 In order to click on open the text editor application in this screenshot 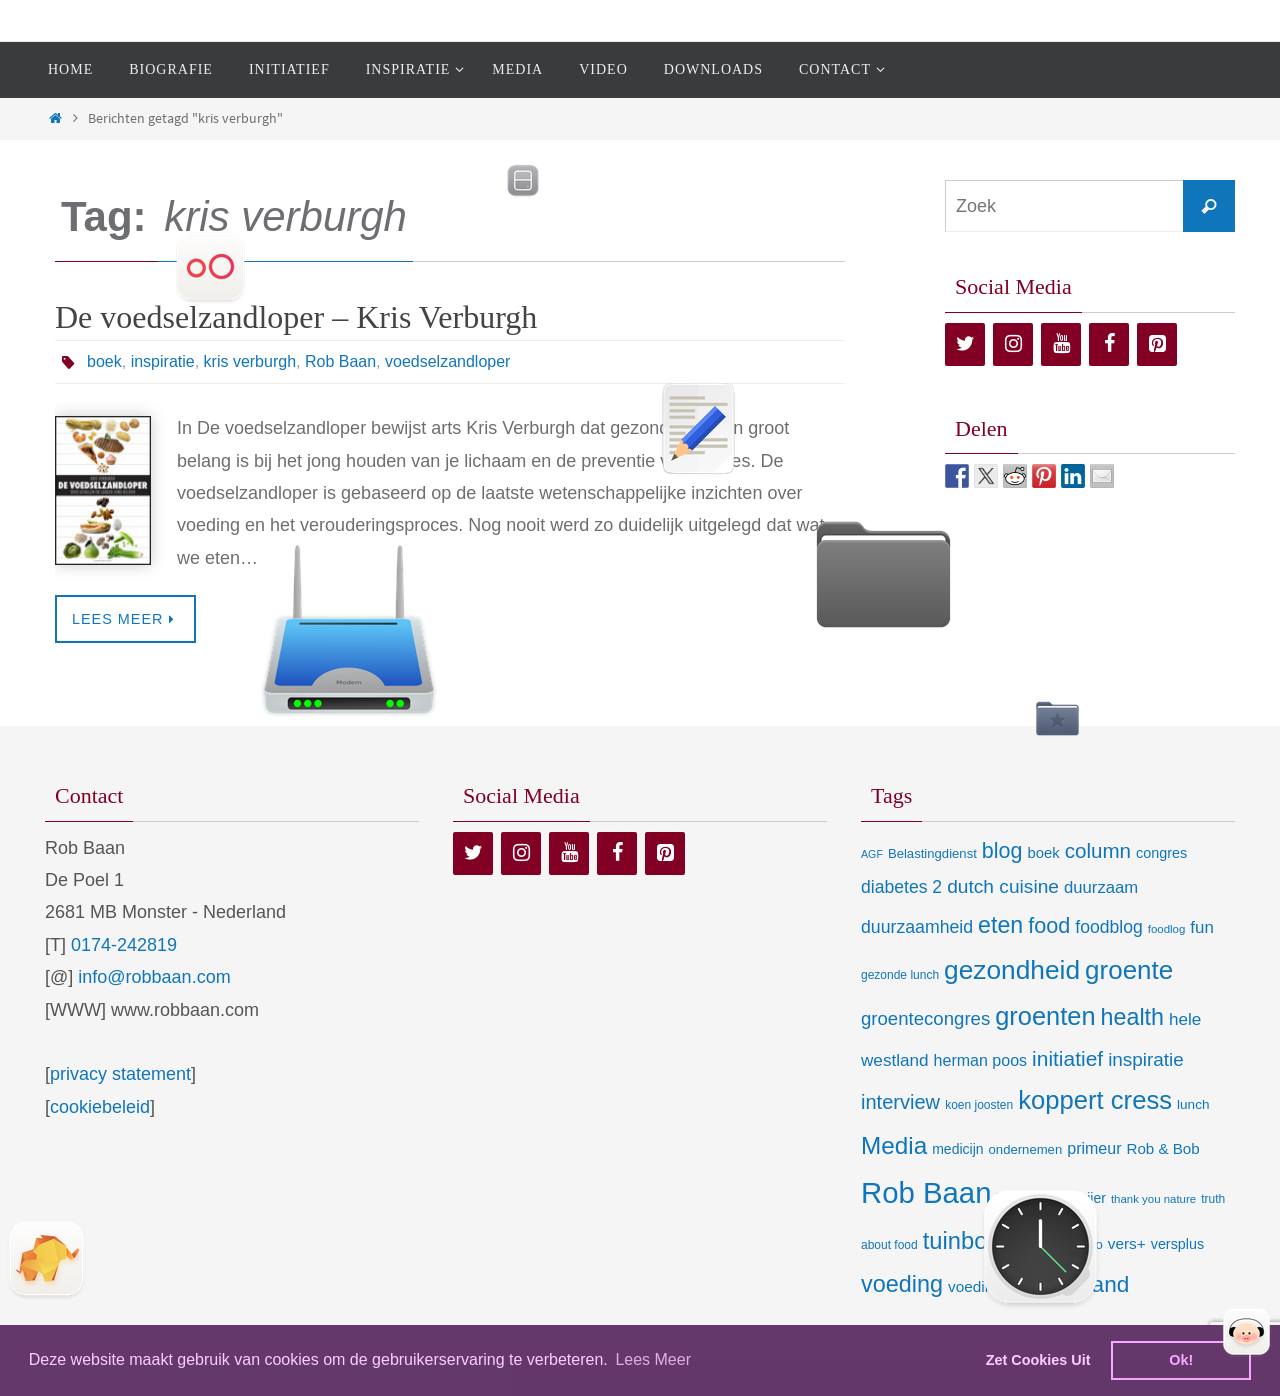, I will do `click(698, 428)`.